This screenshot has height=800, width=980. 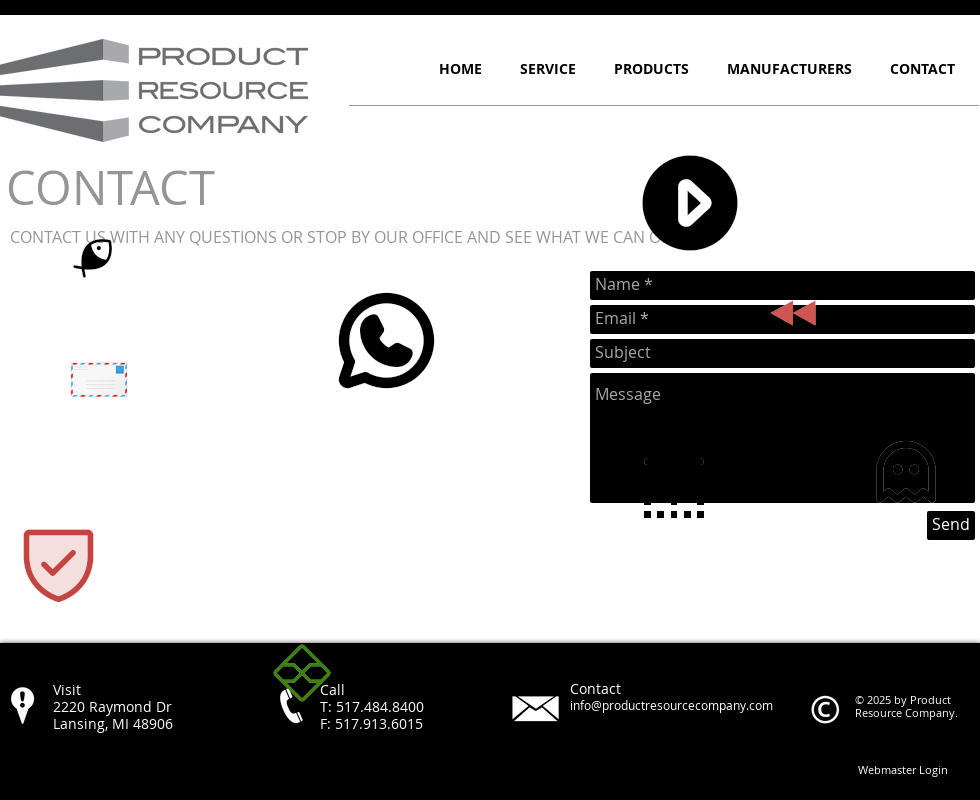 What do you see at coordinates (302, 673) in the screenshot?
I see `access pix instant payment services` at bounding box center [302, 673].